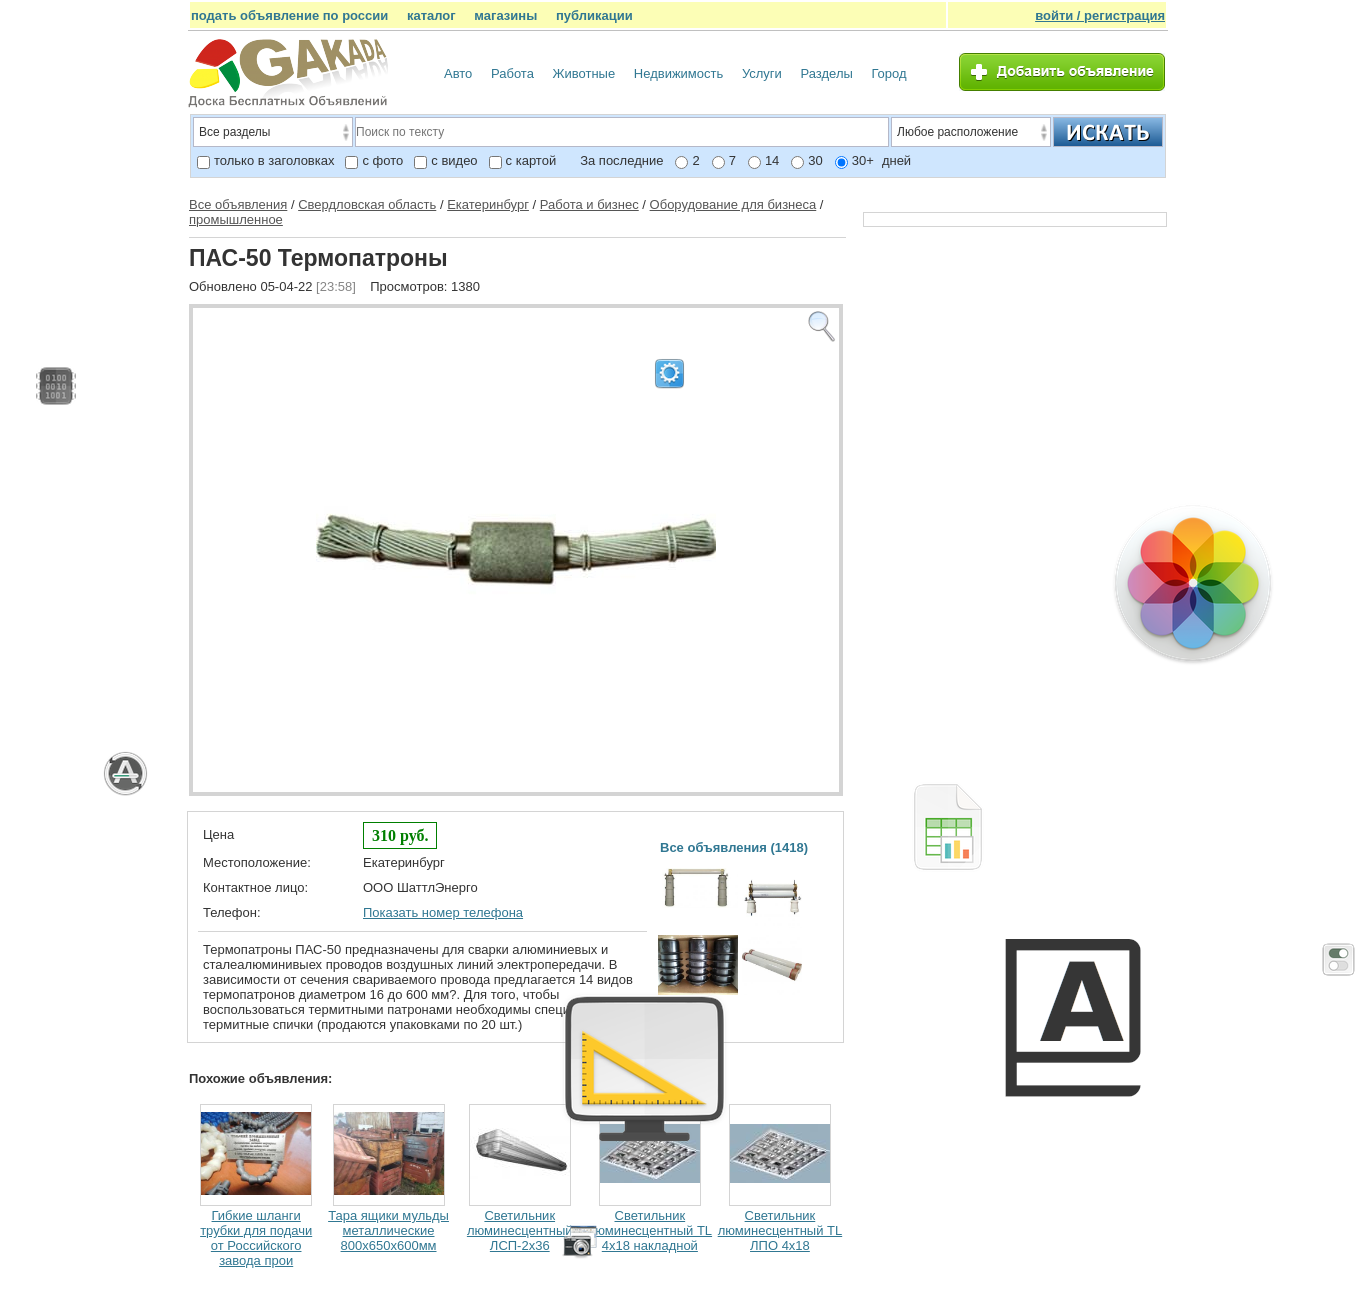 This screenshot has width=1355, height=1296. Describe the element at coordinates (56, 386) in the screenshot. I see `firmware file or binary data` at that location.